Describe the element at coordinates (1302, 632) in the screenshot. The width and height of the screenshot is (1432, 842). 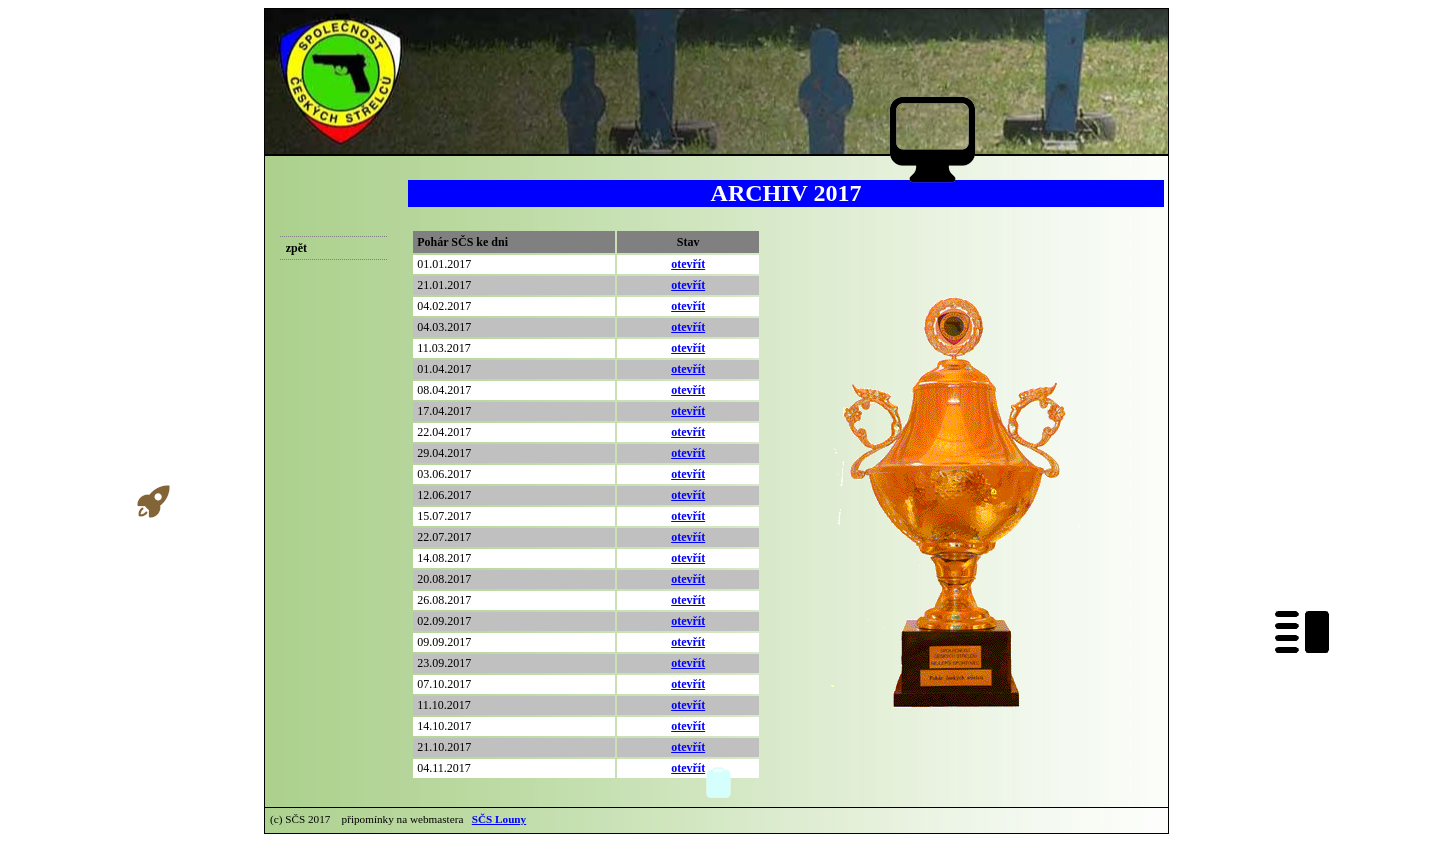
I see `toggle vertical split view layout` at that location.